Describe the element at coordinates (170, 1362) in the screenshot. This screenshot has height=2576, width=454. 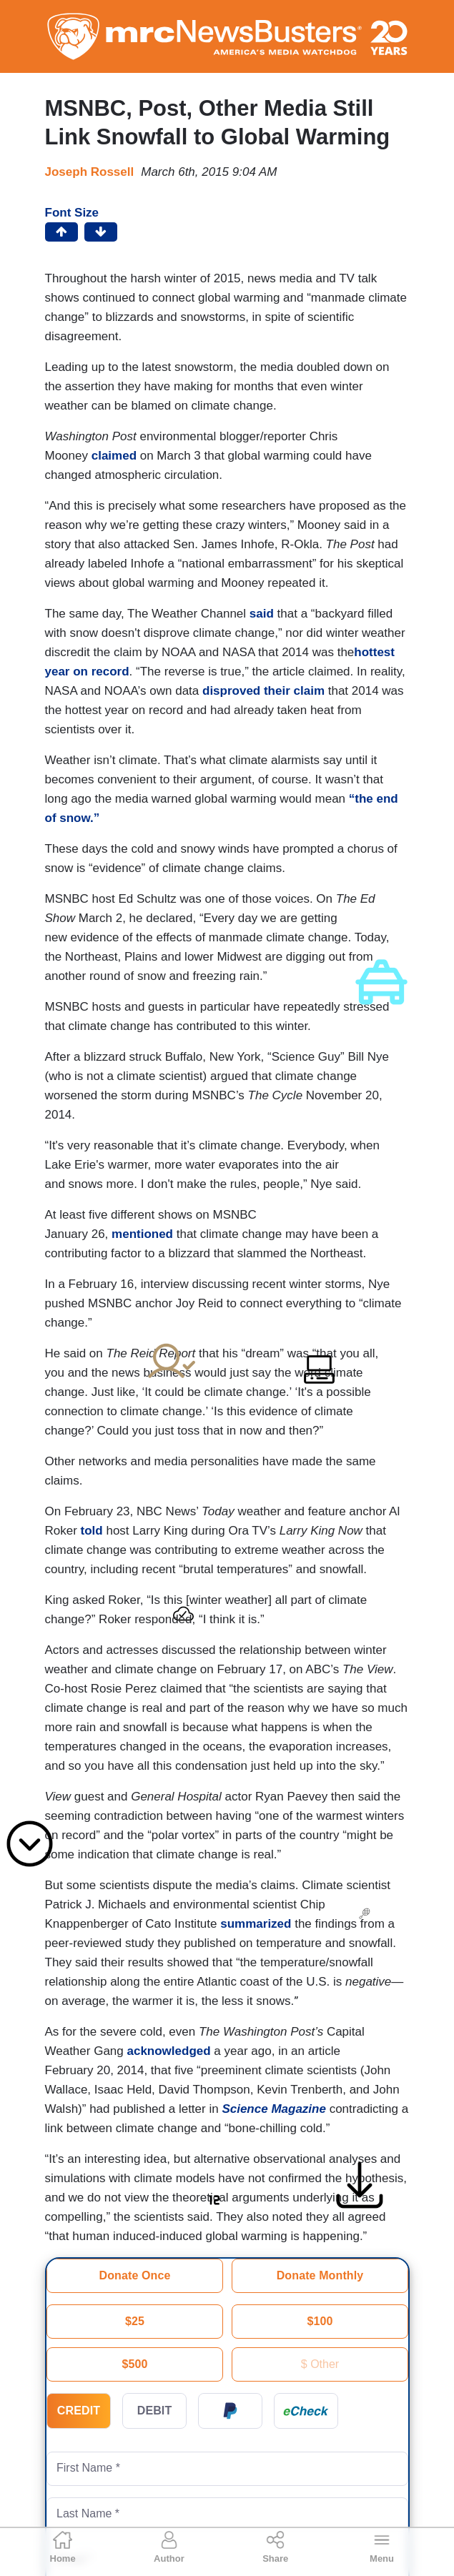
I see `verify or confirm user identity` at that location.